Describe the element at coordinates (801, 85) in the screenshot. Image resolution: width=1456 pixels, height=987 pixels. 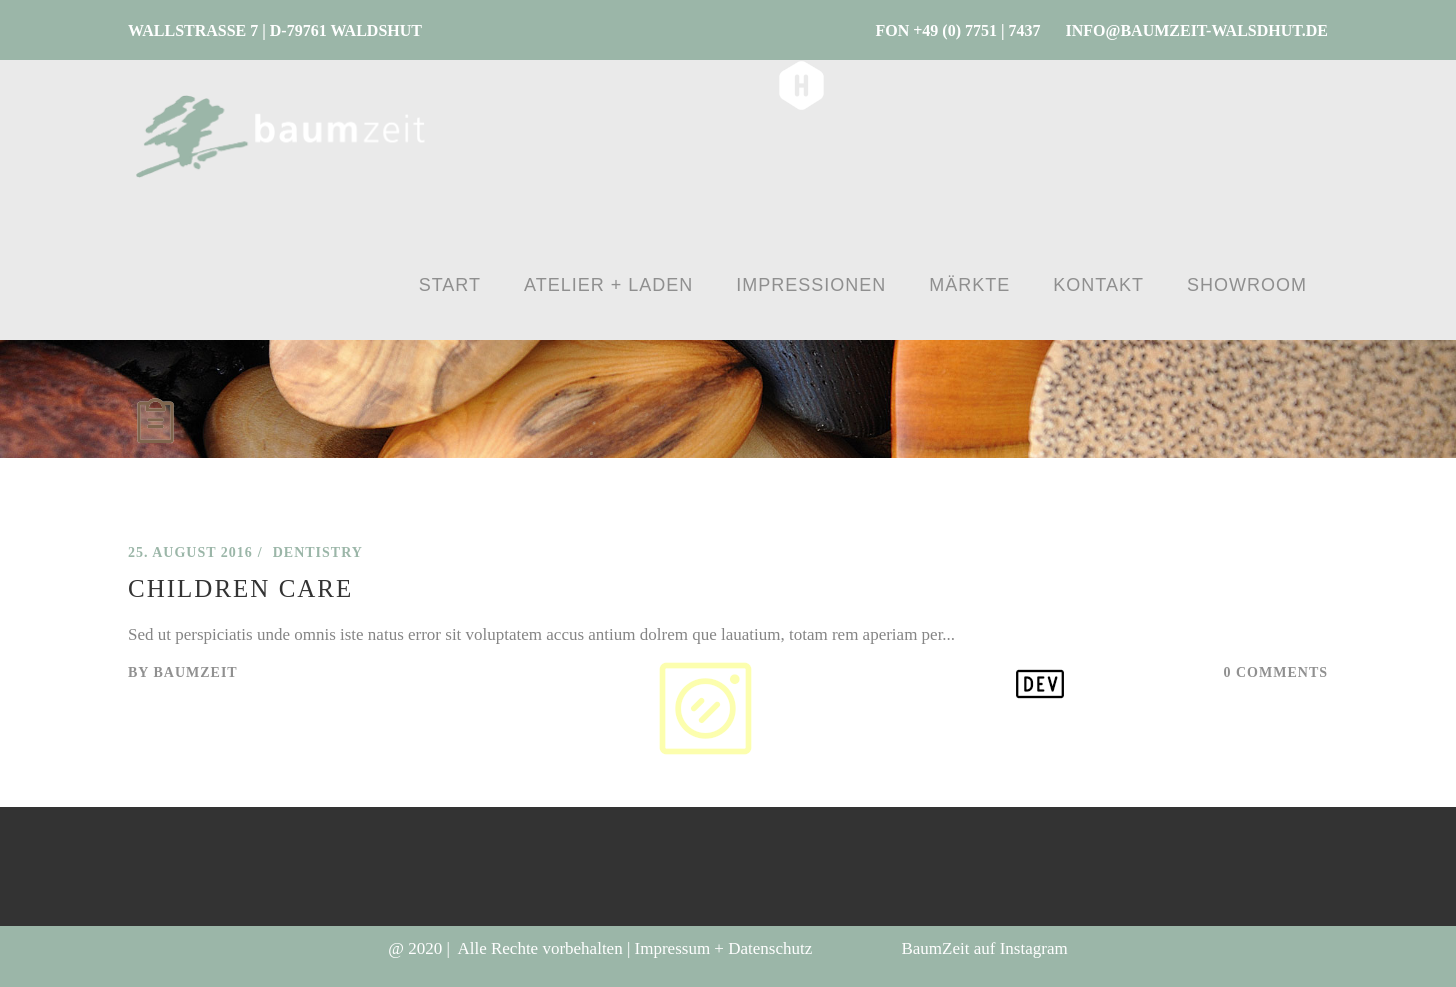
I see `access help or documentation` at that location.